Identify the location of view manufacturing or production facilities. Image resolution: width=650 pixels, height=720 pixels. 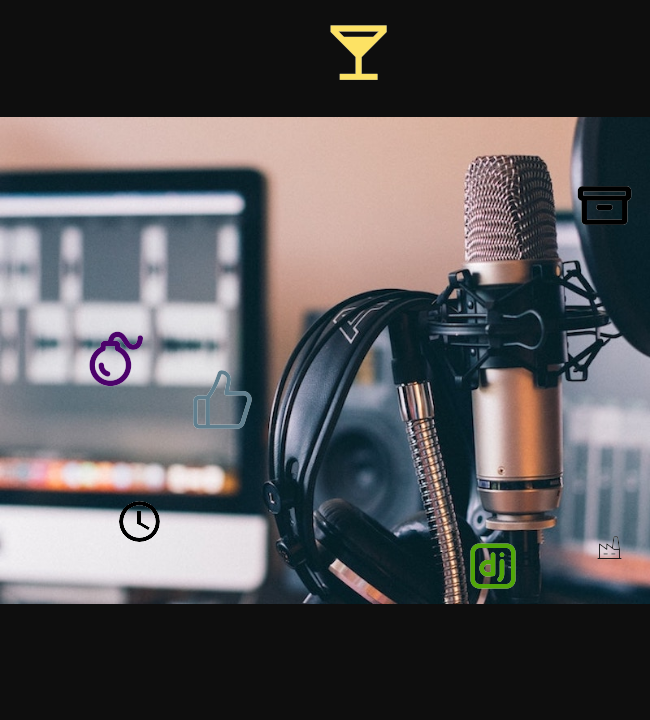
(609, 548).